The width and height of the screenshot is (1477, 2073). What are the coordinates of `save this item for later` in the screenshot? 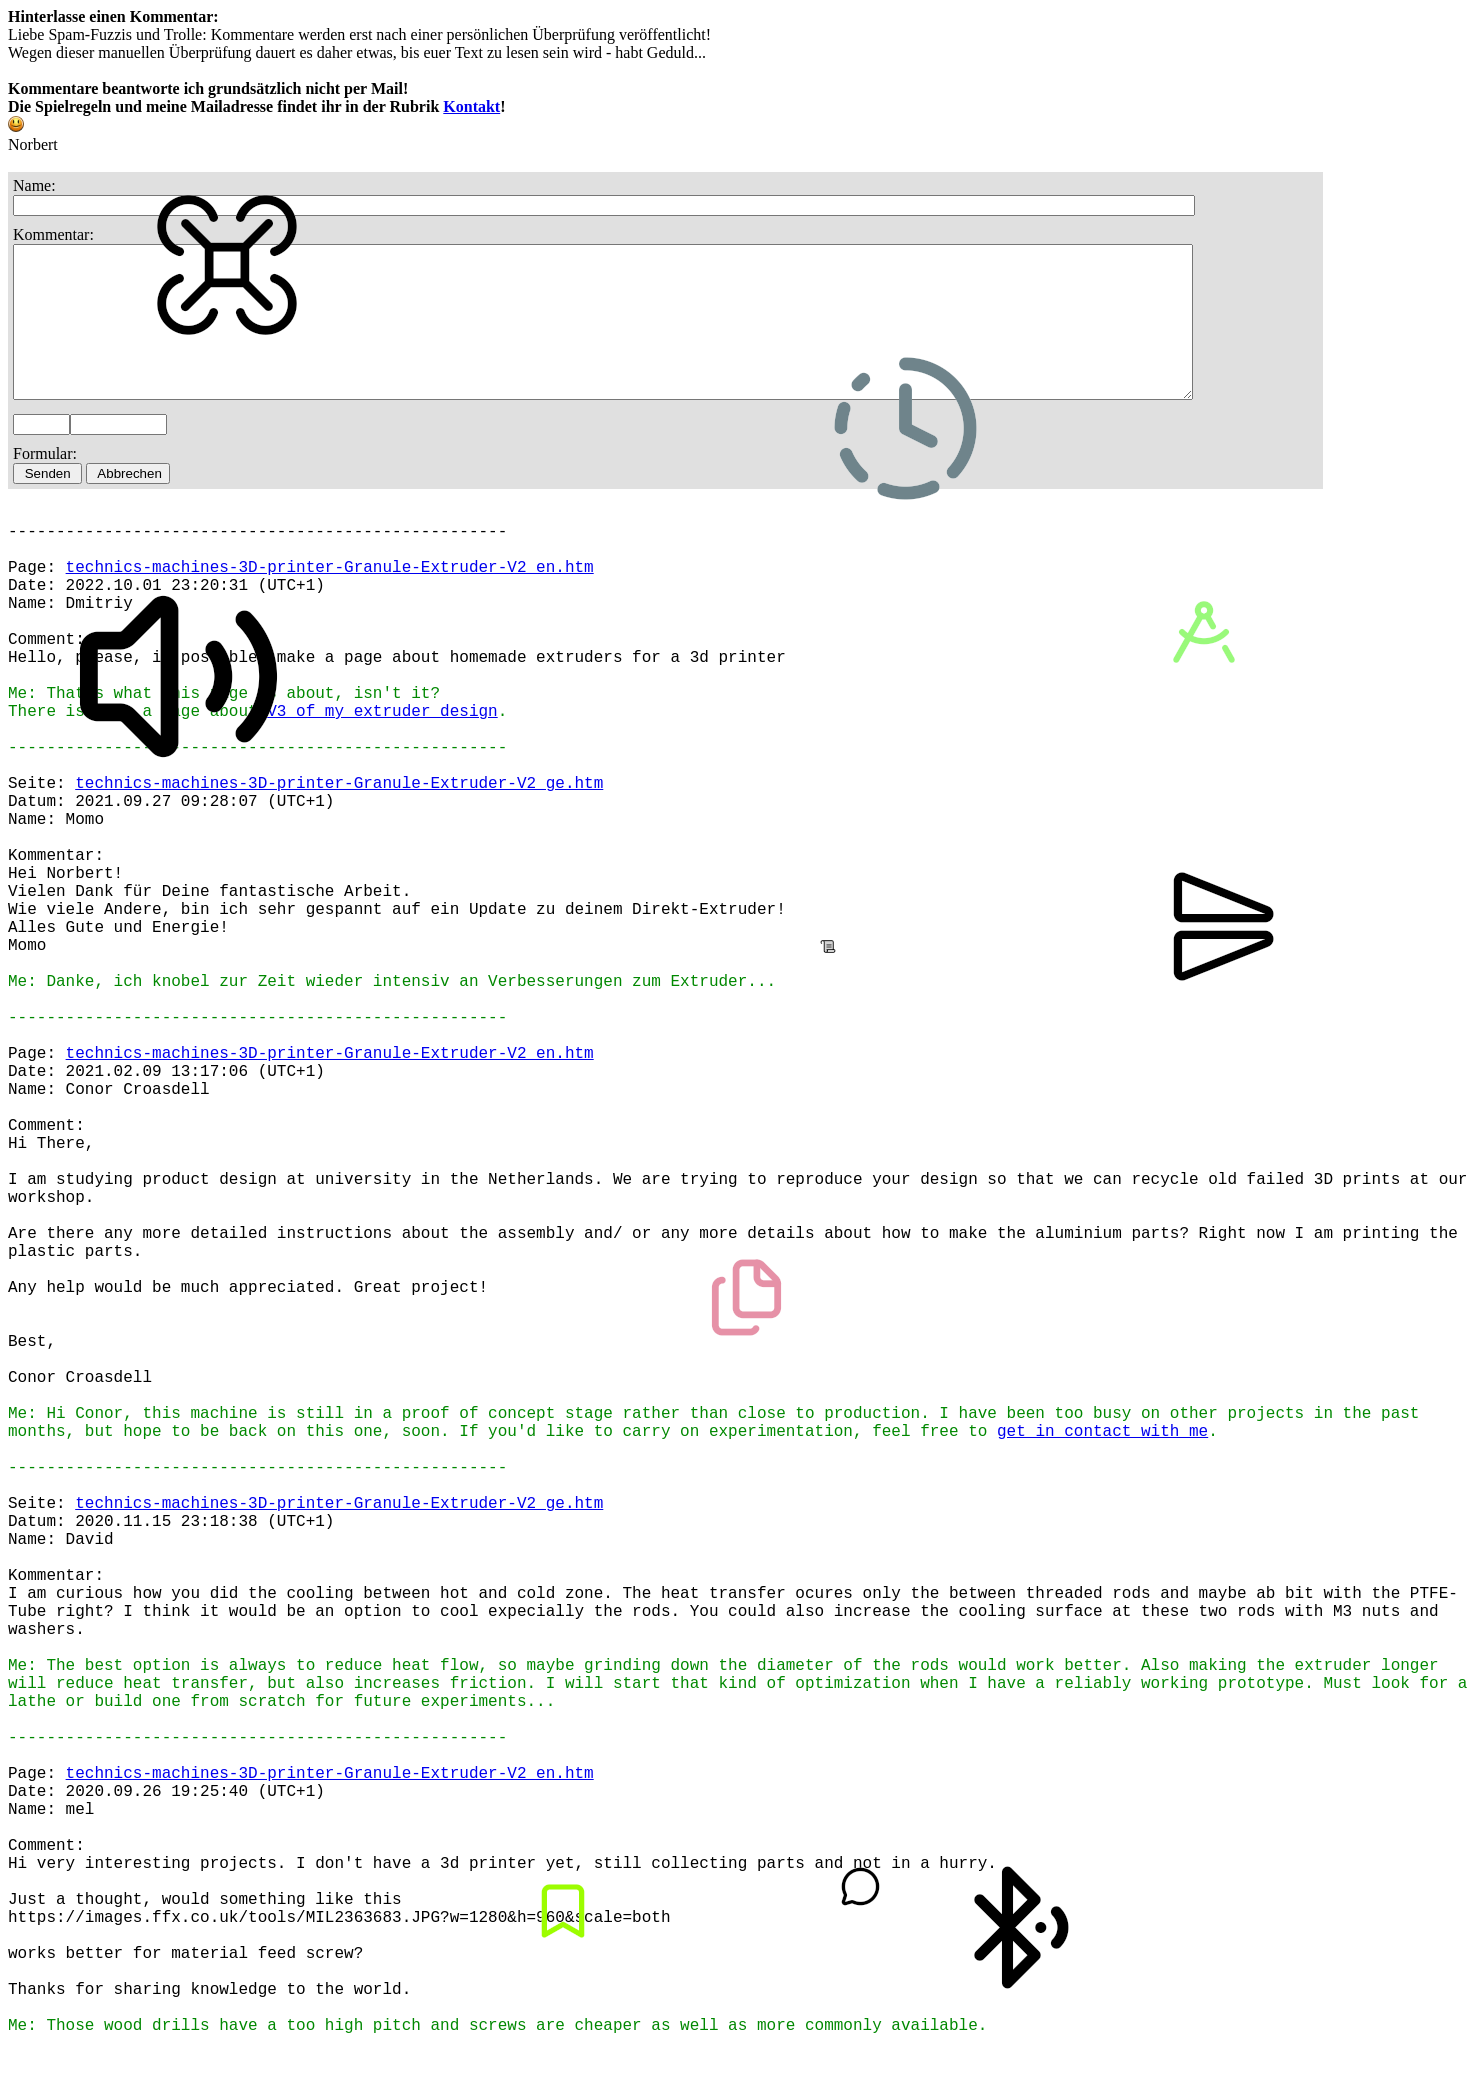 It's located at (563, 1911).